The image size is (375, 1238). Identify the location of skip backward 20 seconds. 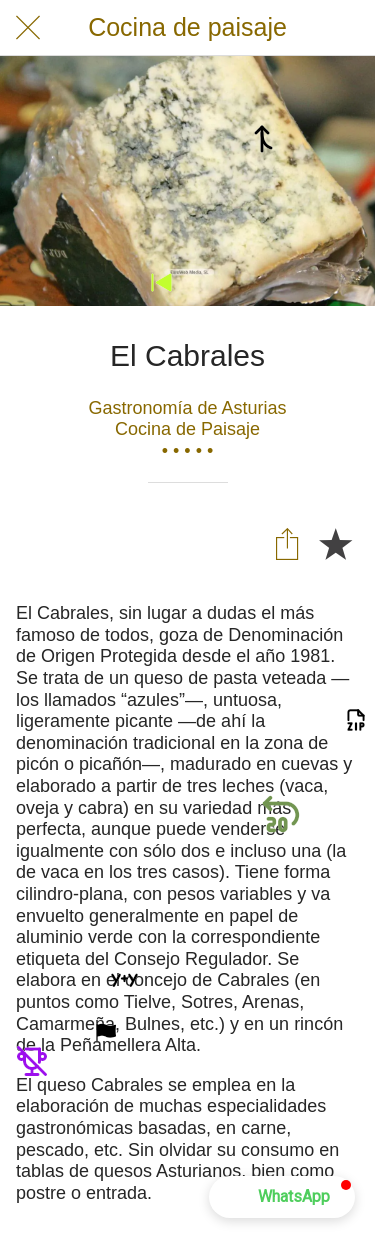
(280, 815).